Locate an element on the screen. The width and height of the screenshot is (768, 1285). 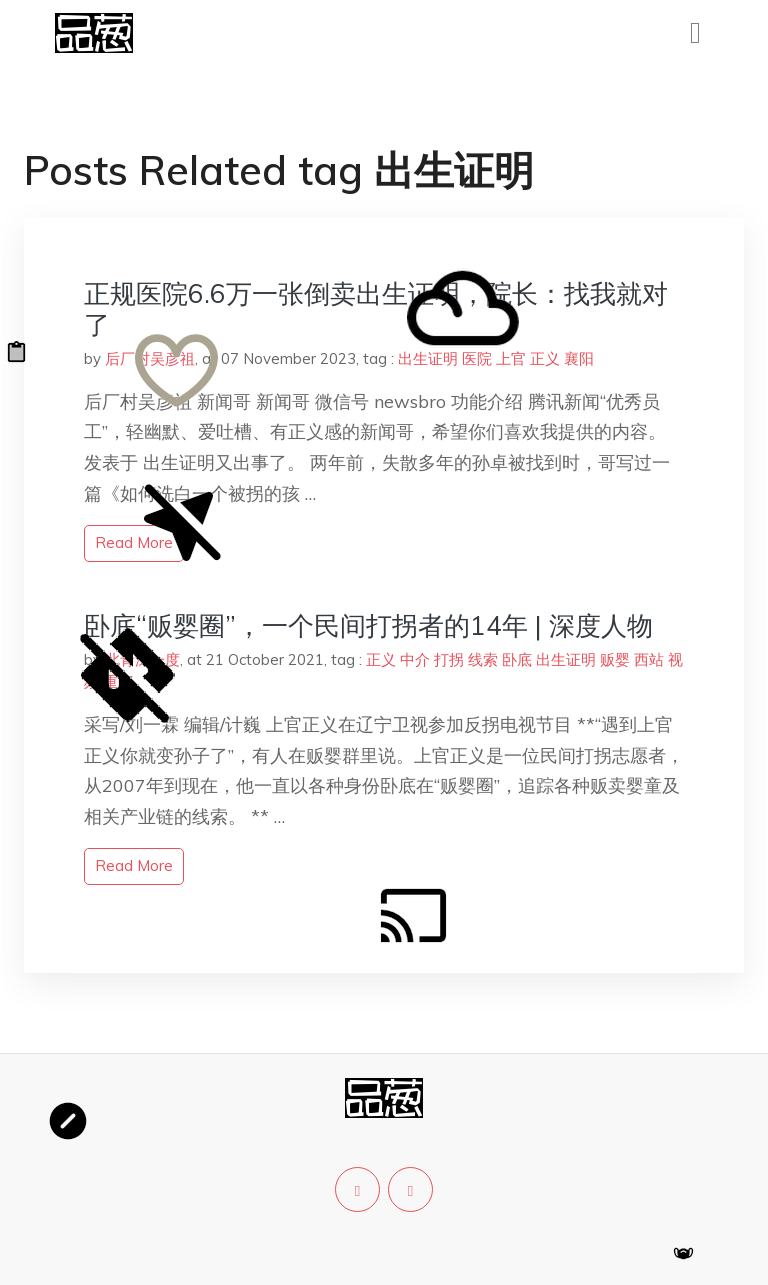
indicates mask required or health safety guidelines is located at coordinates (683, 1253).